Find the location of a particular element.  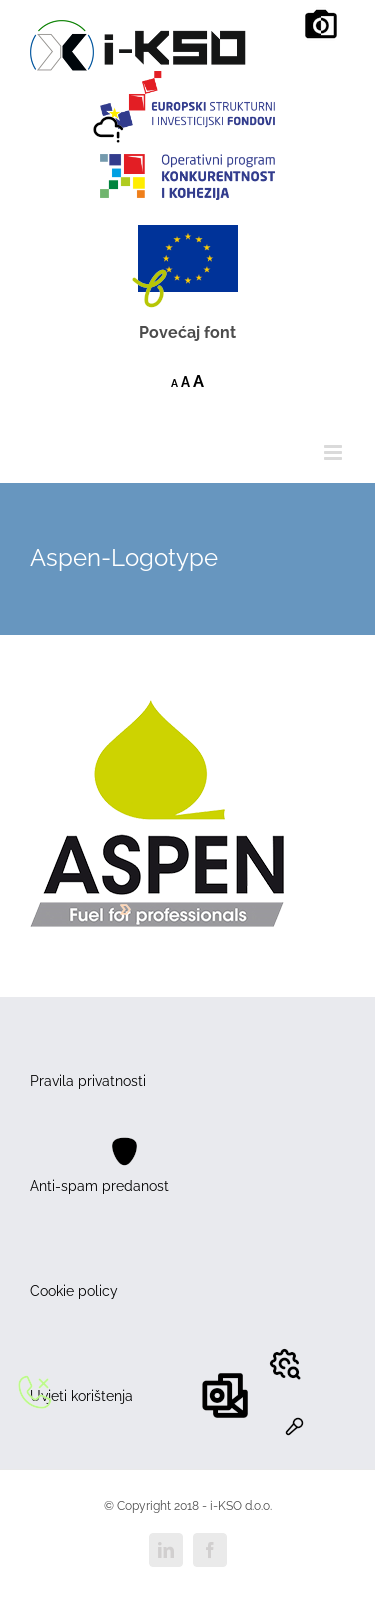

open the Bunpo Japanese learning app is located at coordinates (149, 288).